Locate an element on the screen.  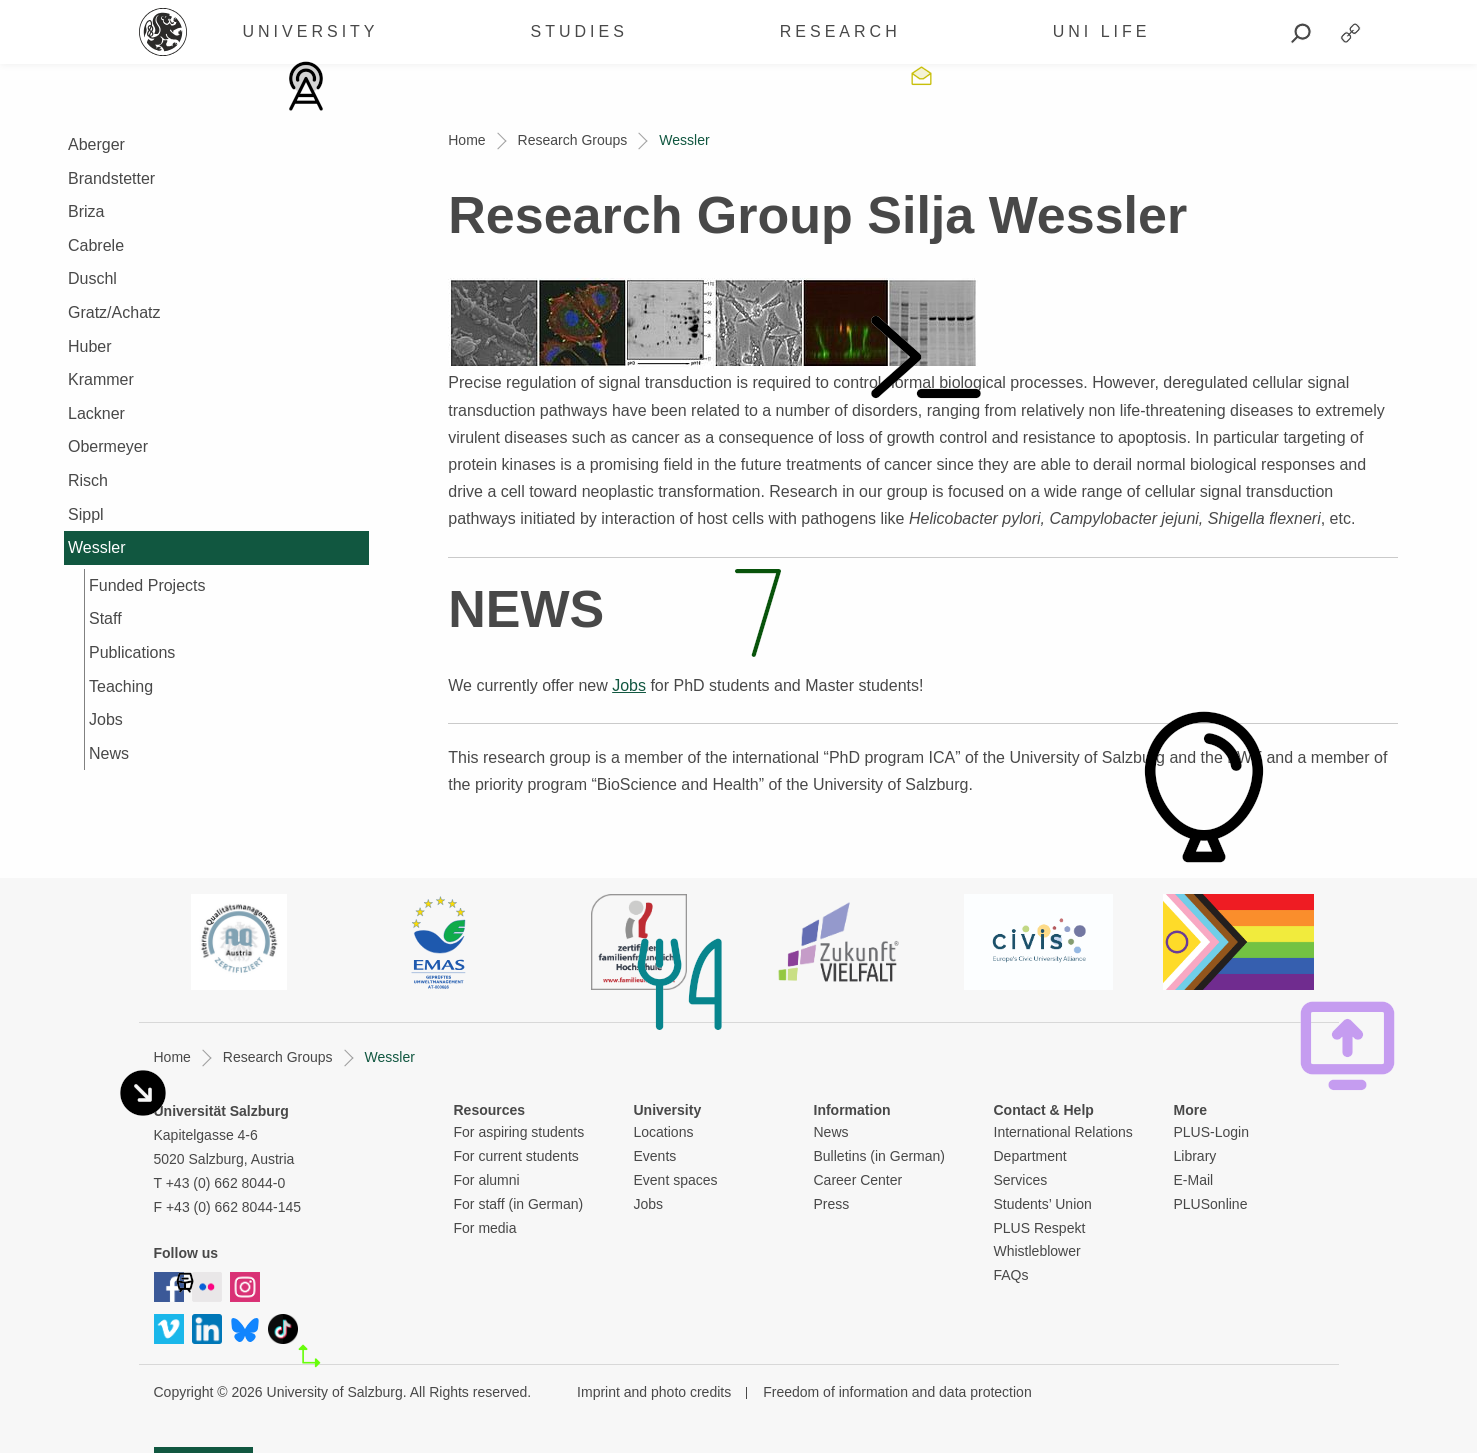
indicates the number seven in a list or sequence is located at coordinates (758, 613).